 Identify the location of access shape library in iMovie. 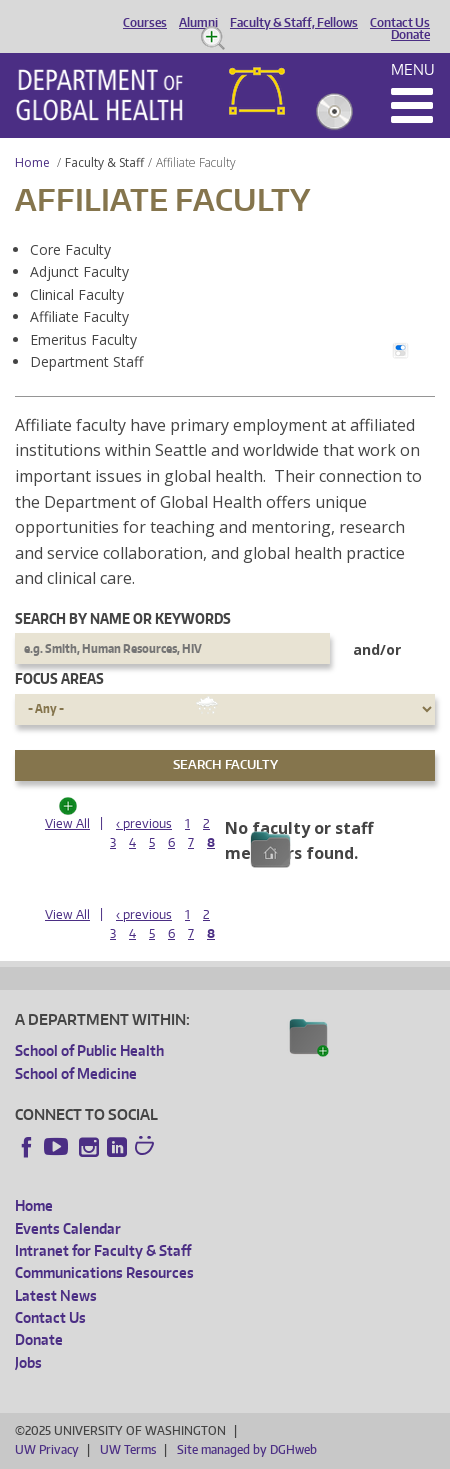
(257, 91).